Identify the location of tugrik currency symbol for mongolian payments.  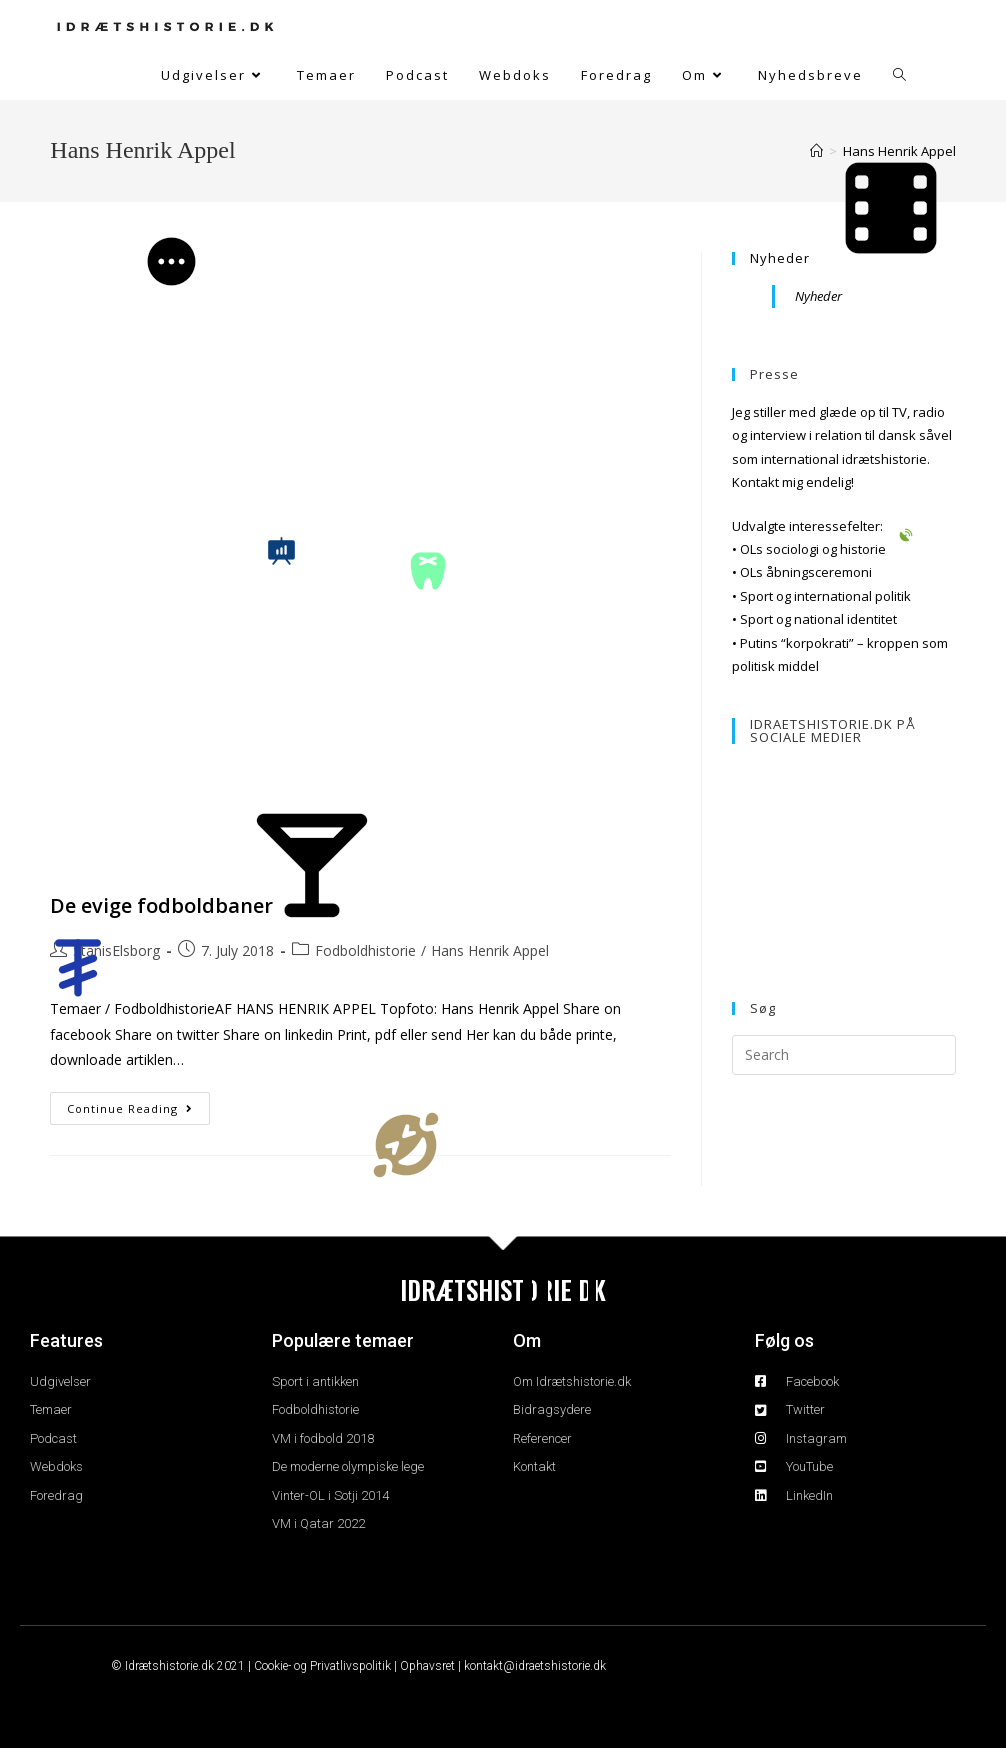
(78, 966).